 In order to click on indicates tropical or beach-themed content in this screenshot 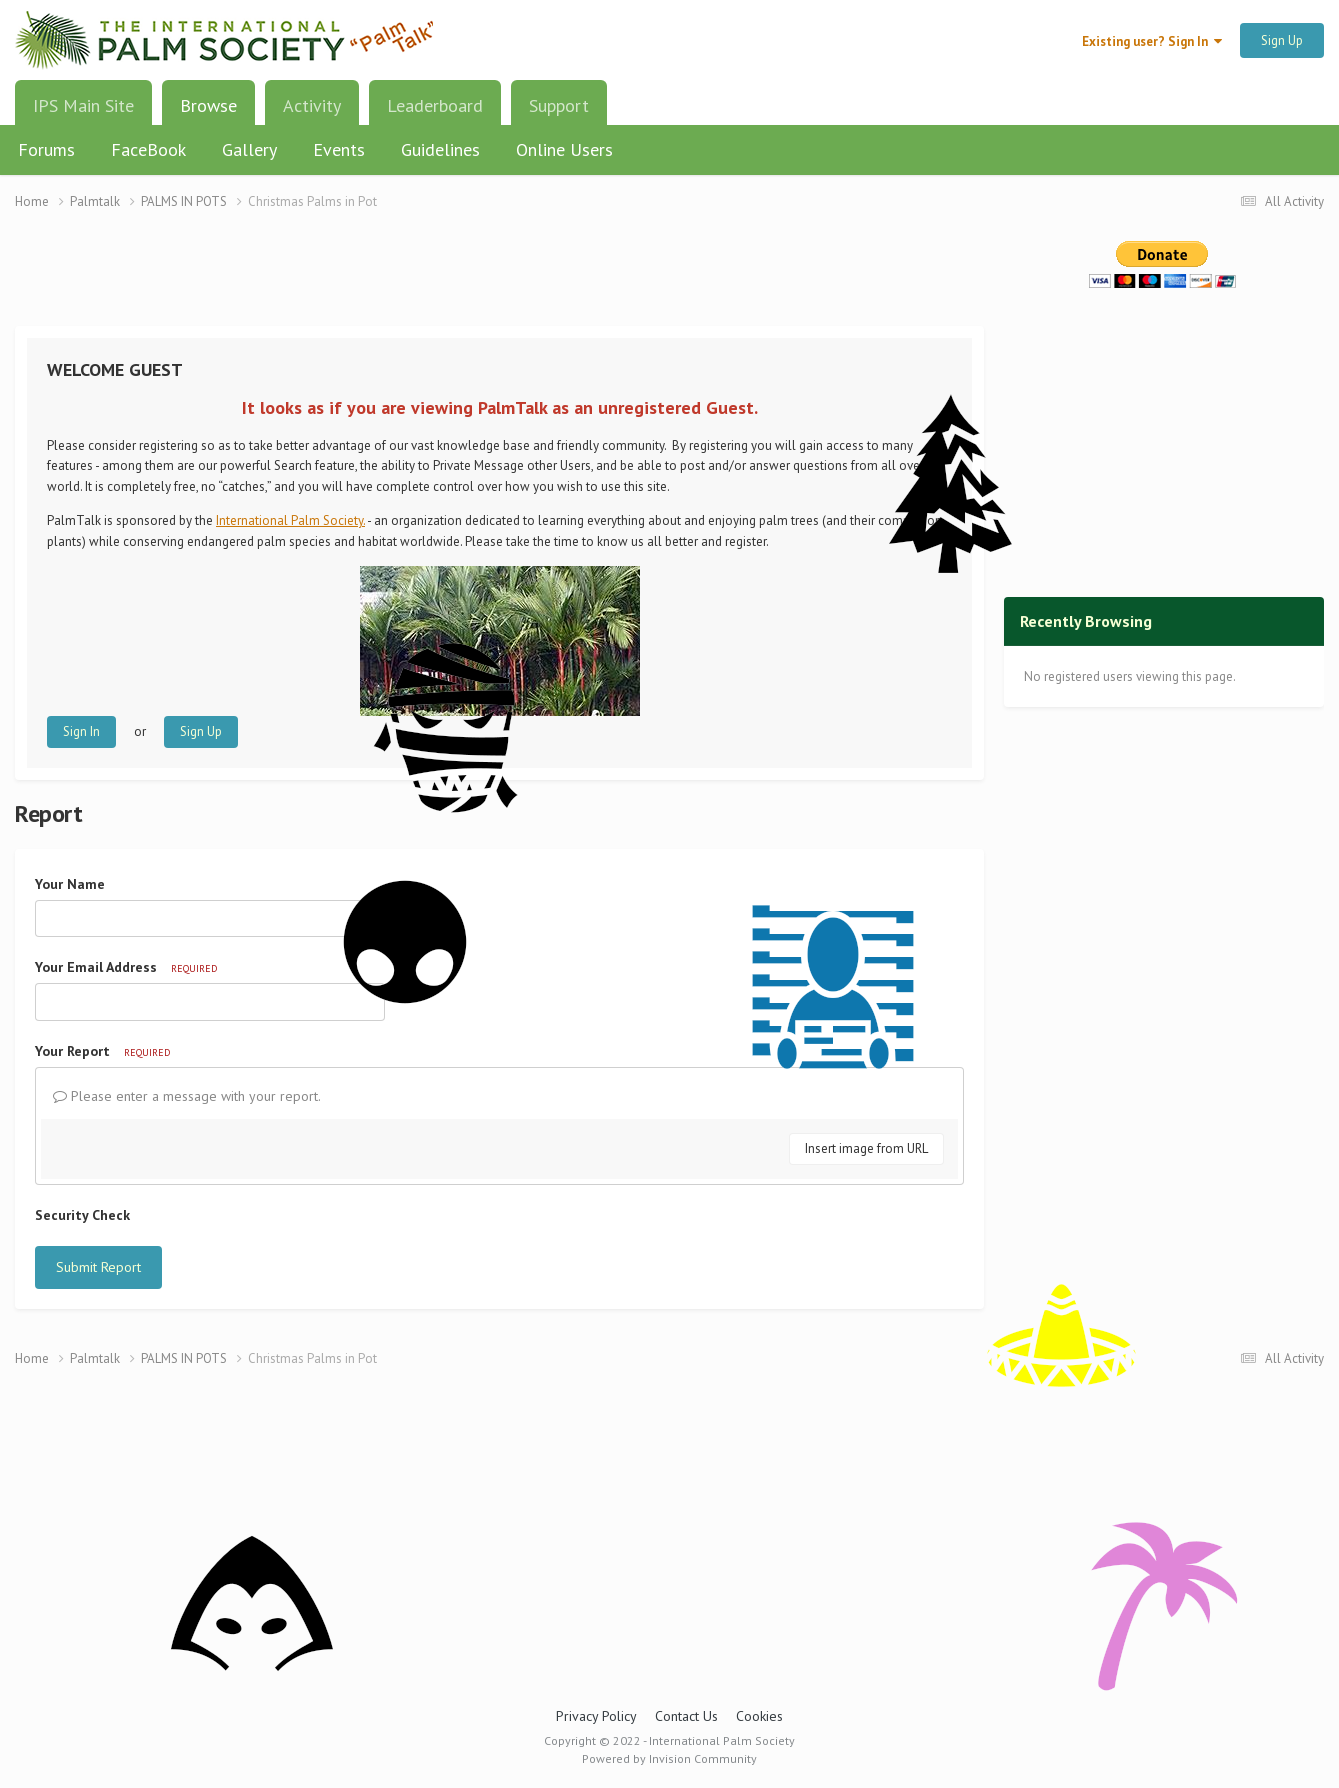, I will do `click(1163, 1606)`.